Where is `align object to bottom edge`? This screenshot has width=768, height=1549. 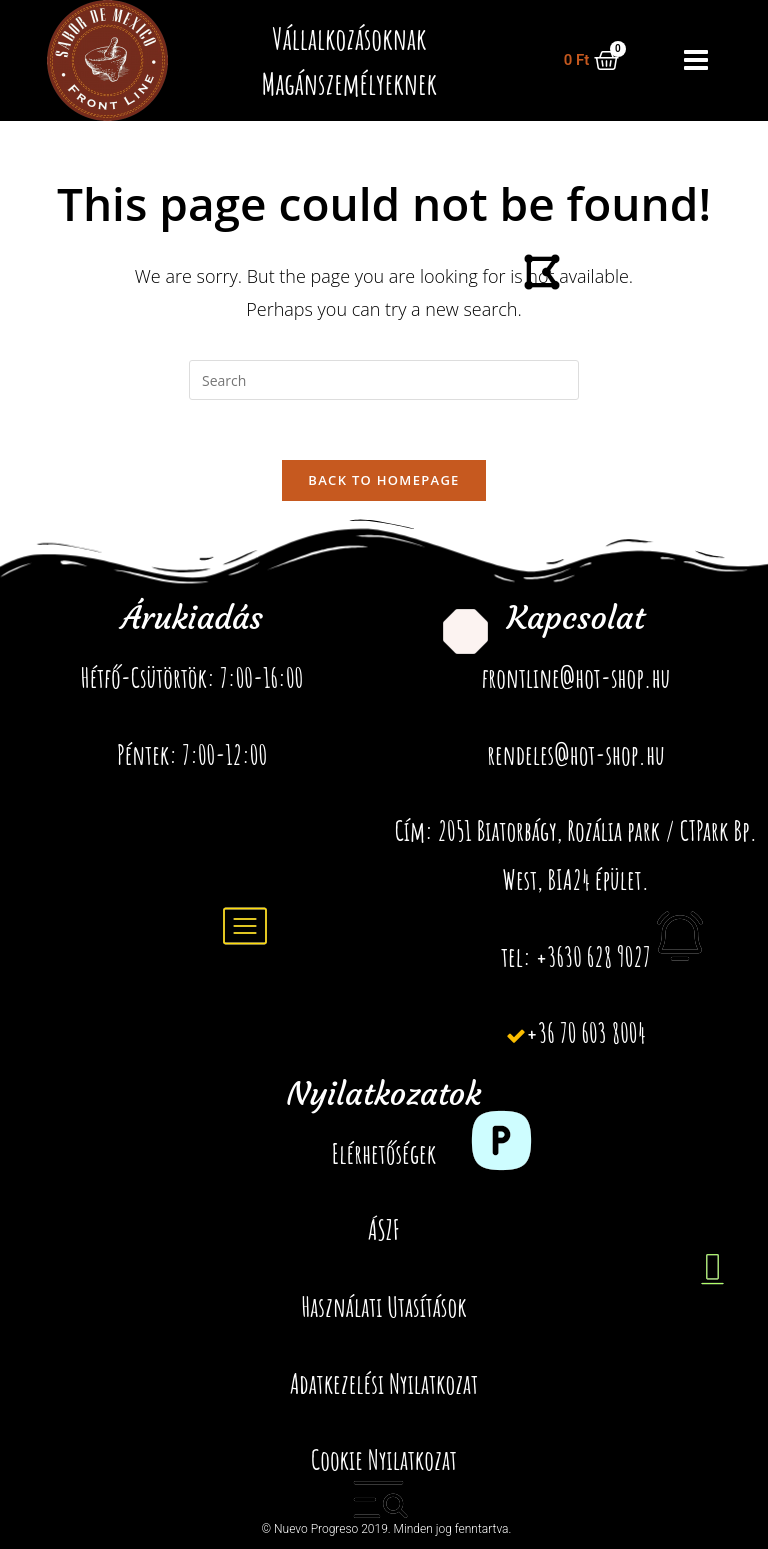 align object to bottom edge is located at coordinates (712, 1268).